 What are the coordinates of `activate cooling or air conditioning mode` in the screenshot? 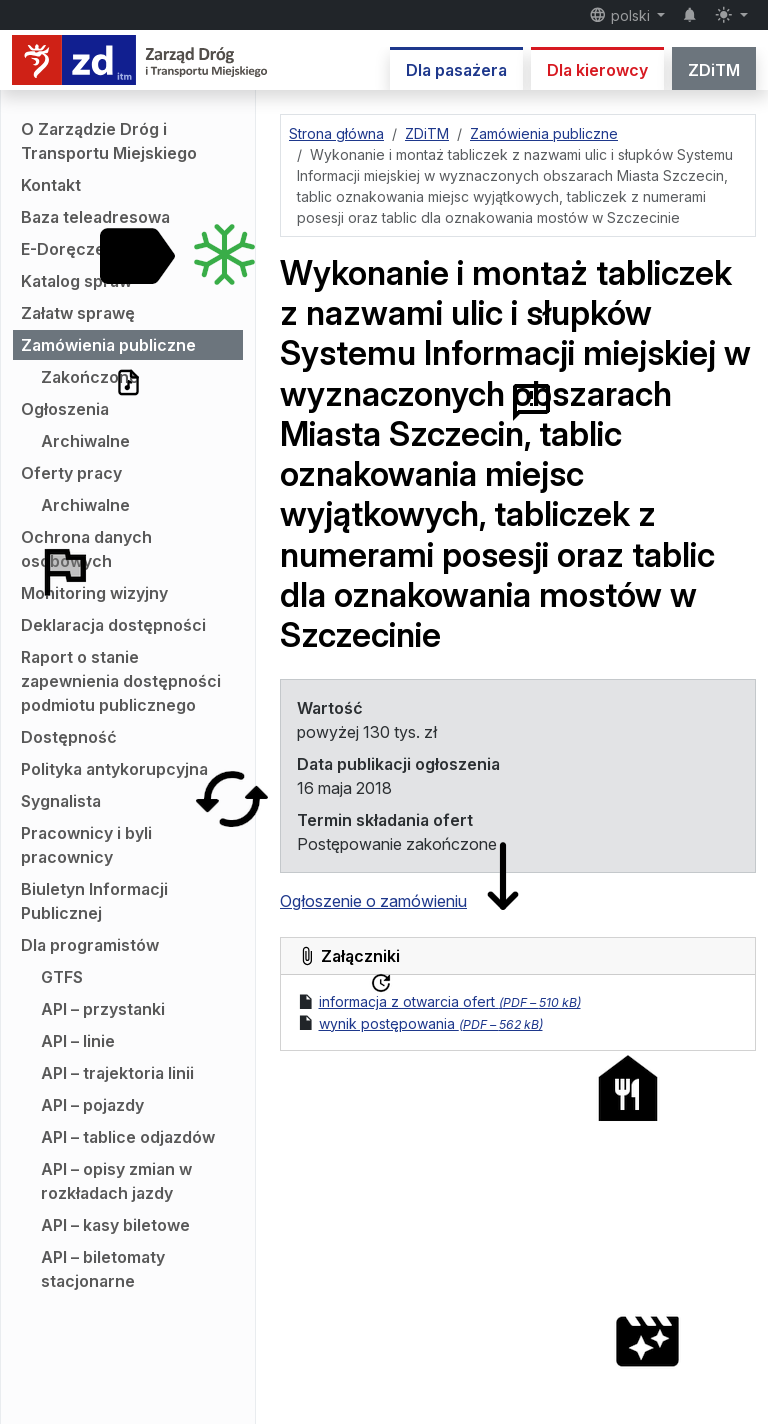 It's located at (224, 254).